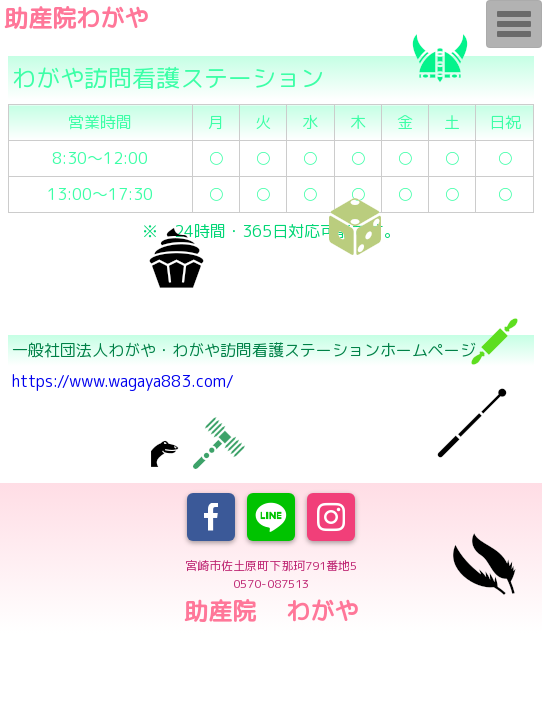 The width and height of the screenshot is (542, 720). I want to click on access bakery or dessert options, so click(176, 256).